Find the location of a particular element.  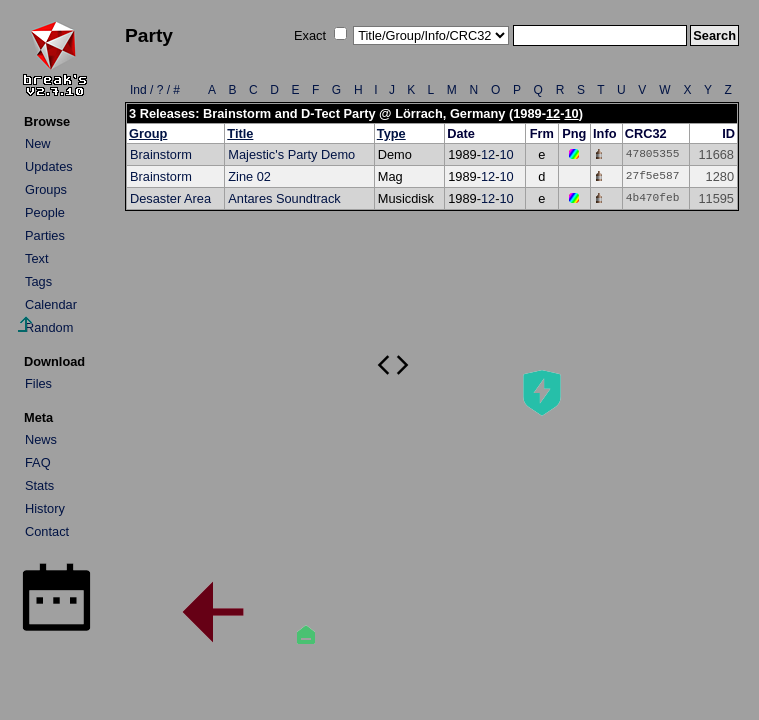

indicates active security protection or firewall enabled is located at coordinates (542, 393).